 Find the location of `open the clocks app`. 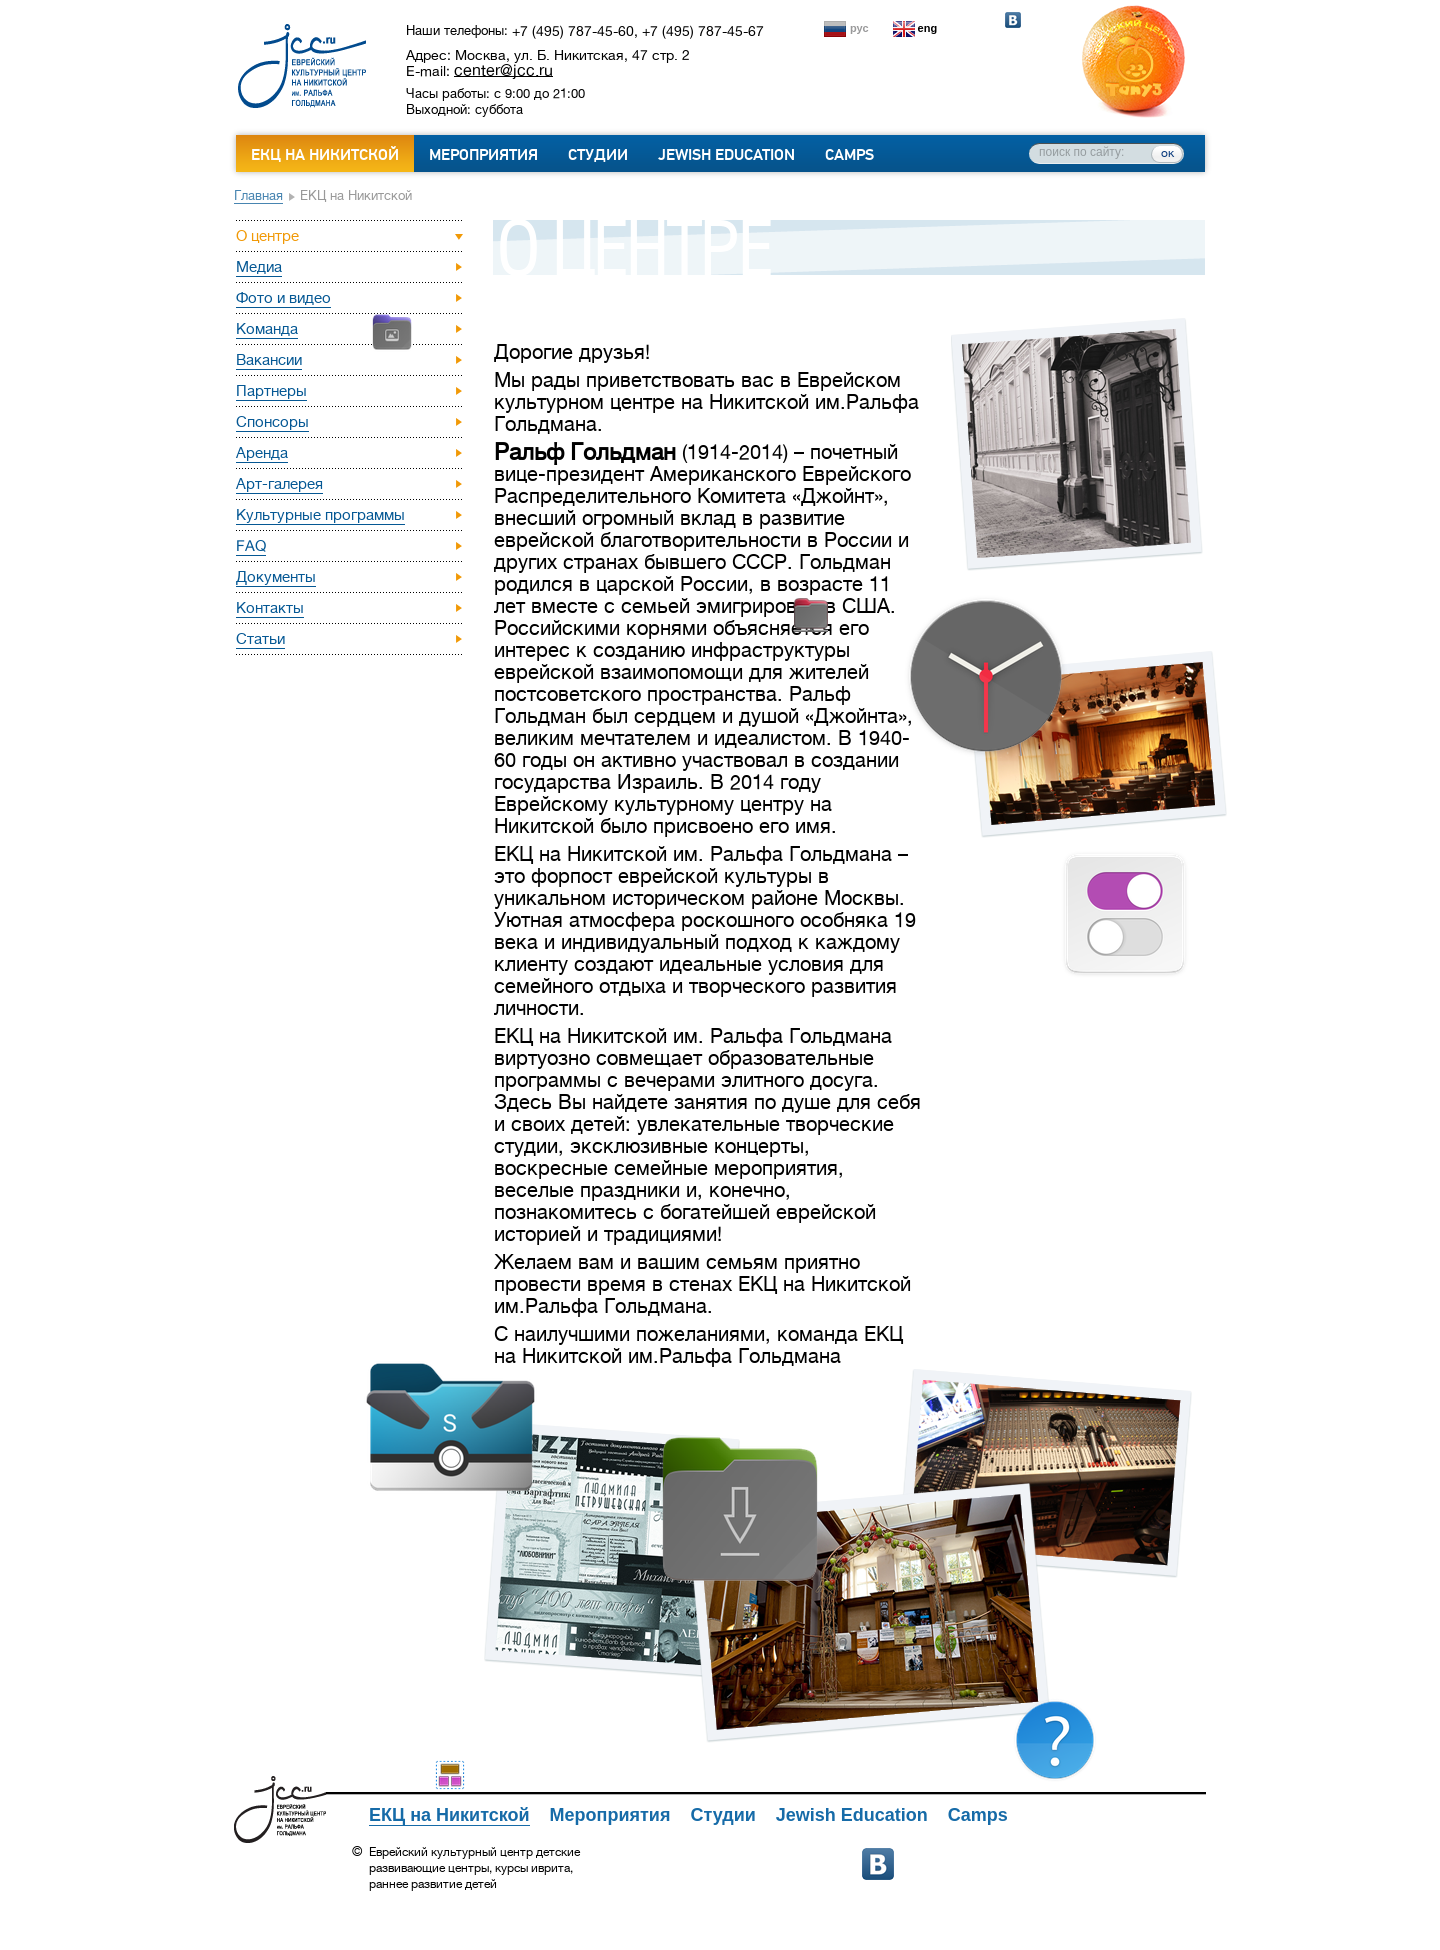

open the clocks app is located at coordinates (986, 676).